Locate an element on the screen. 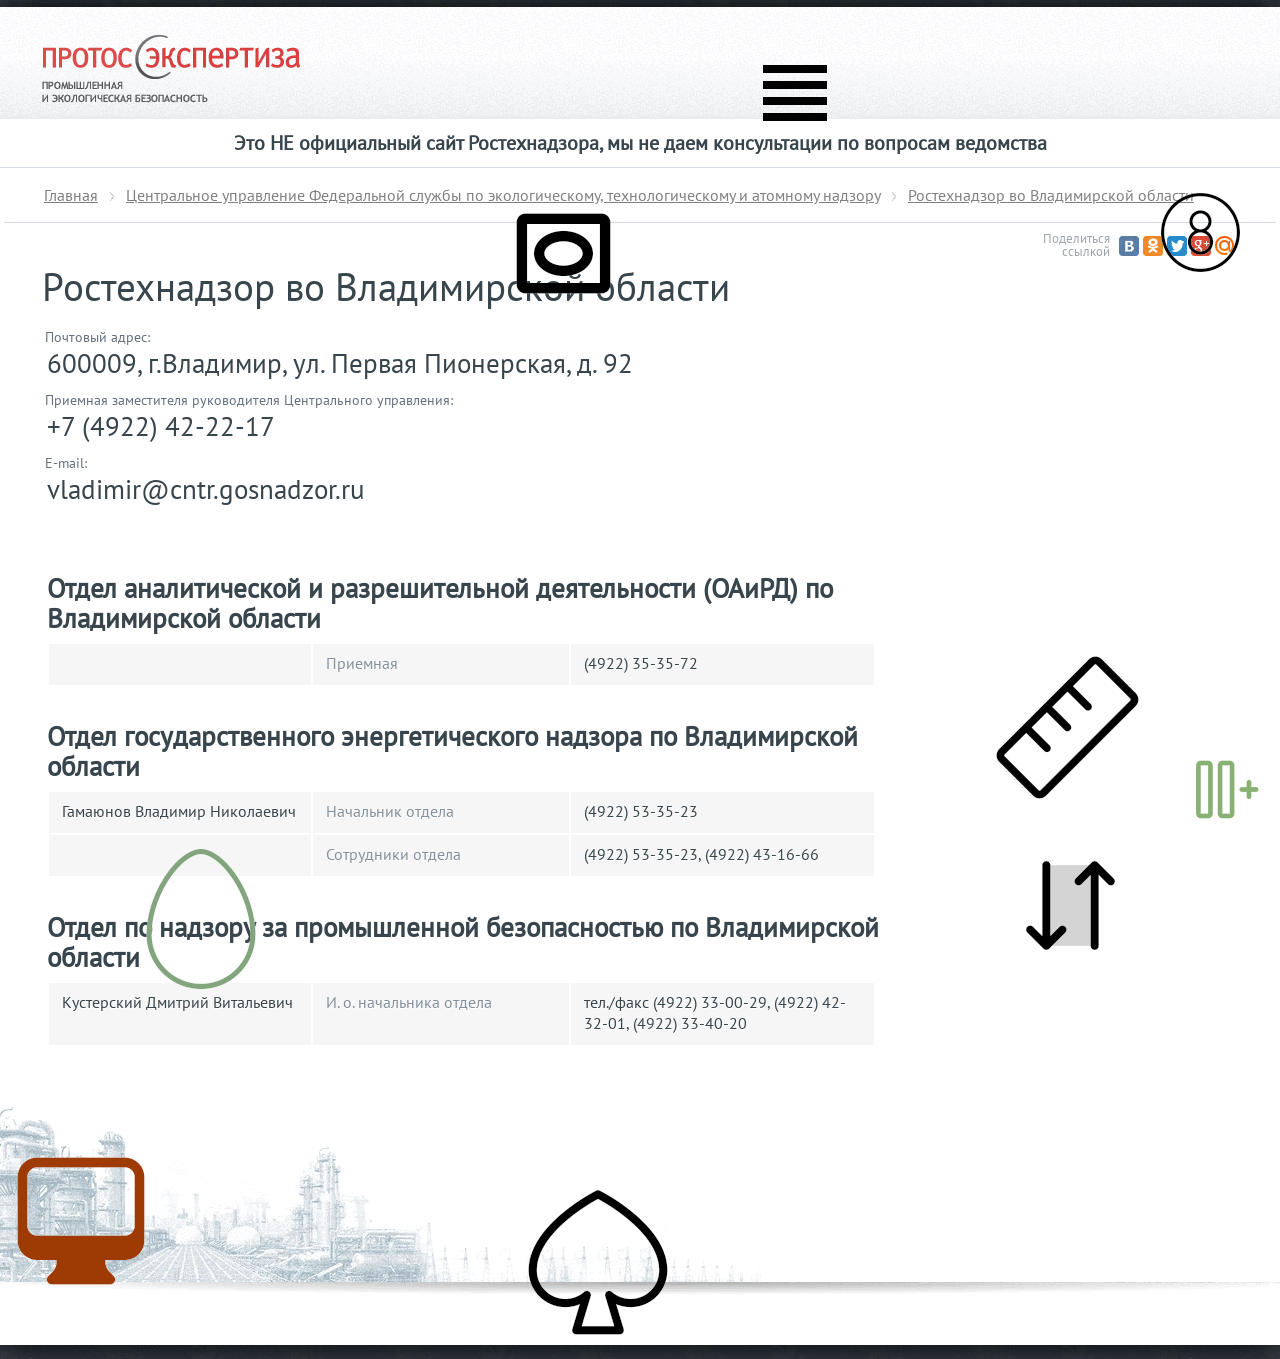  access desktop or computer settings is located at coordinates (81, 1221).